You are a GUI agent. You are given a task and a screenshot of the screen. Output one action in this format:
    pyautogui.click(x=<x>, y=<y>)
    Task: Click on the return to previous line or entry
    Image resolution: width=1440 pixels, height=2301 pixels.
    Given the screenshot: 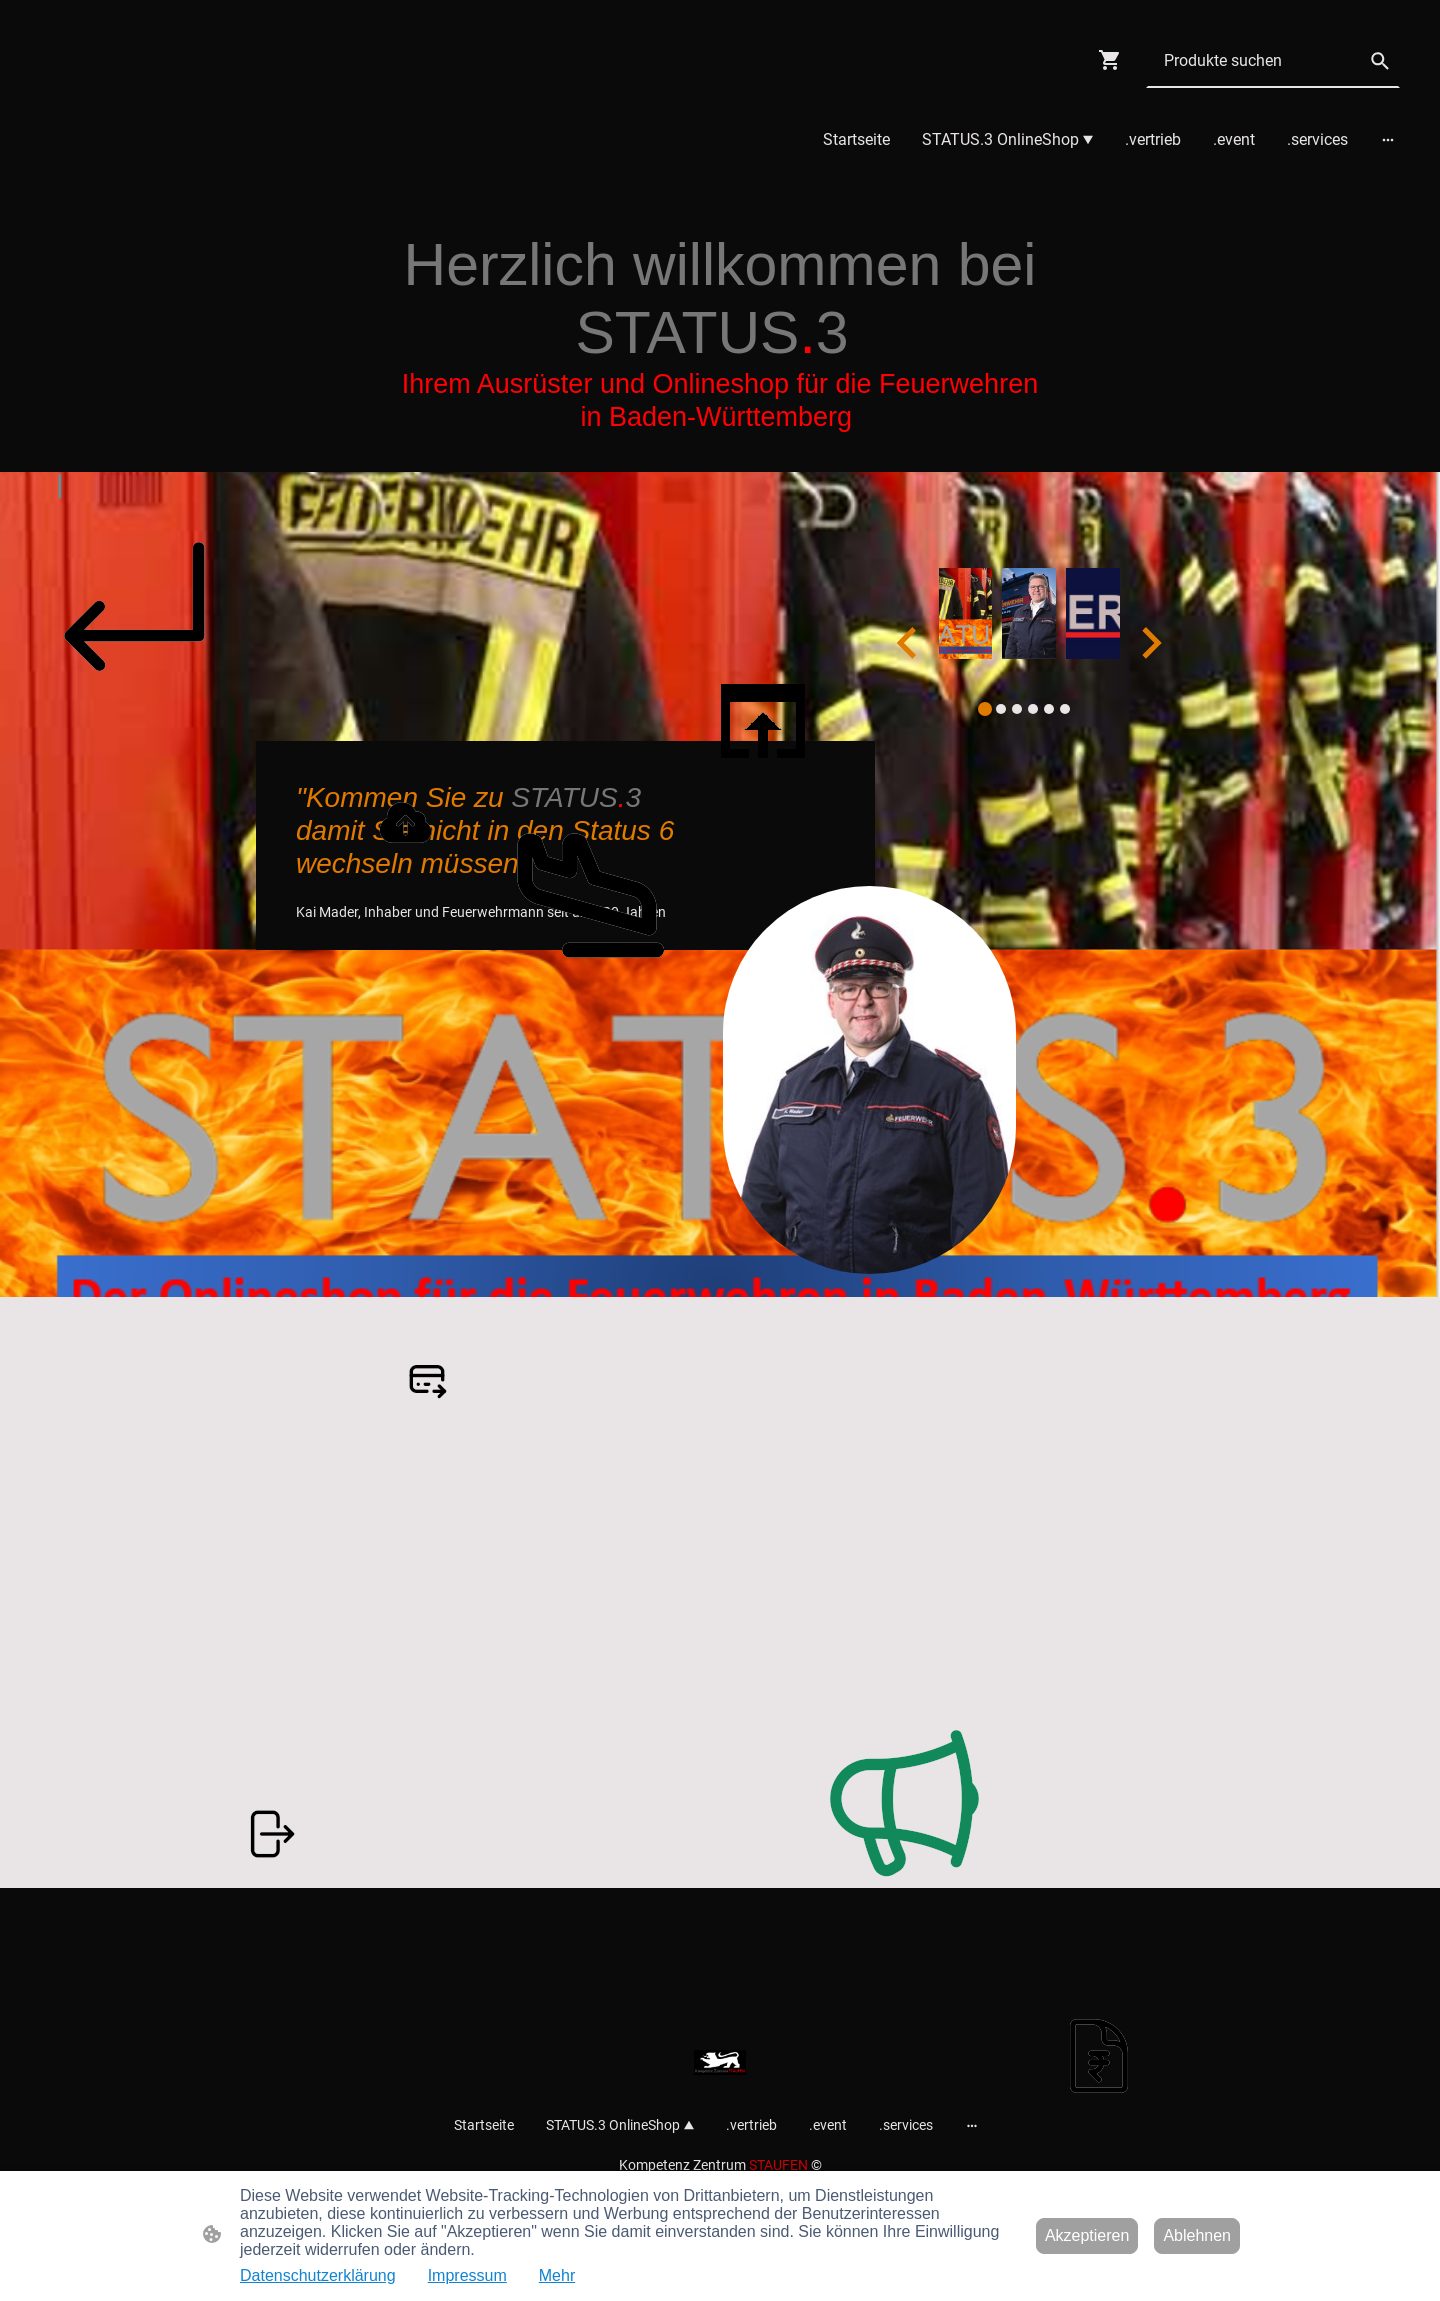 What is the action you would take?
    pyautogui.click(x=134, y=606)
    